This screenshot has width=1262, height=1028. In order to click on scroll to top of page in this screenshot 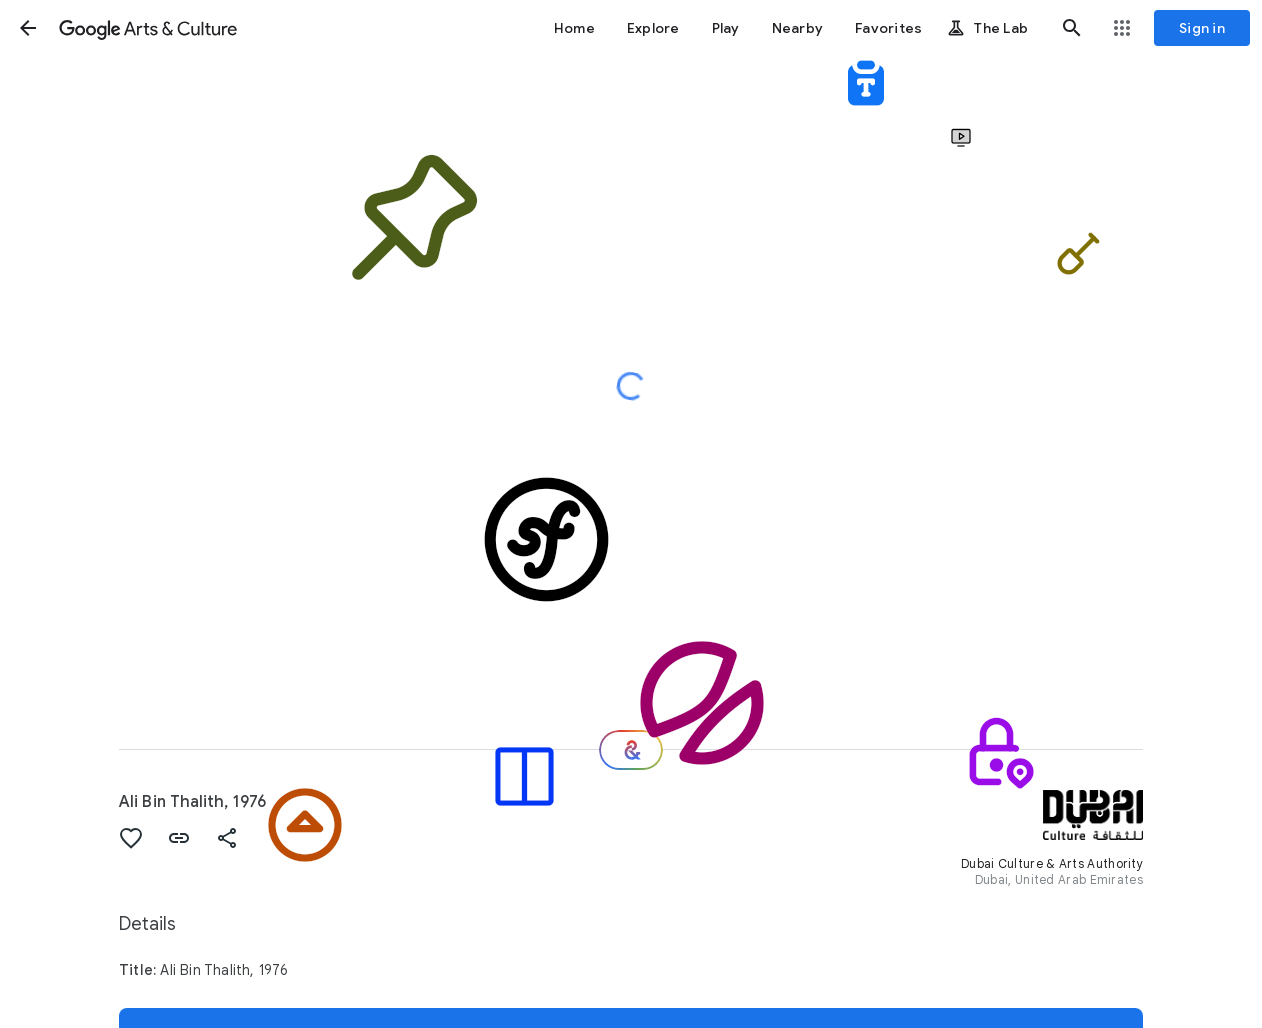, I will do `click(305, 825)`.